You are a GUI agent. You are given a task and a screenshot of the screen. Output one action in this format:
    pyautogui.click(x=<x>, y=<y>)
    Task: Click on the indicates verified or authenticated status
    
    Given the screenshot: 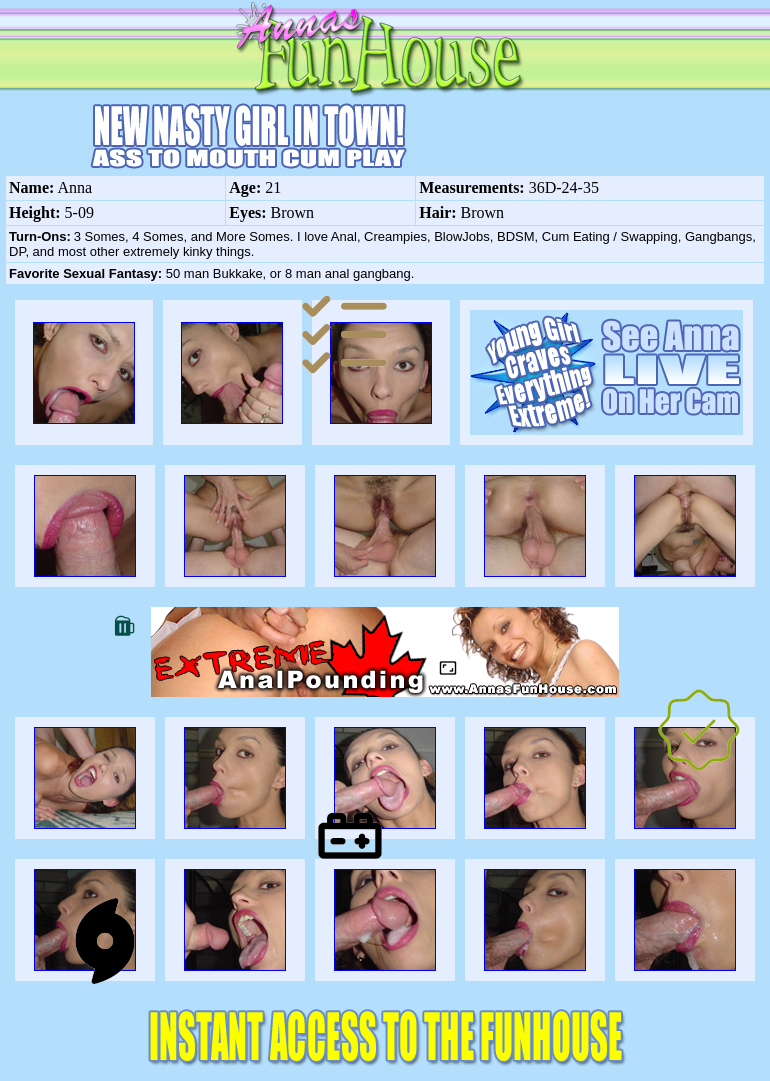 What is the action you would take?
    pyautogui.click(x=699, y=730)
    